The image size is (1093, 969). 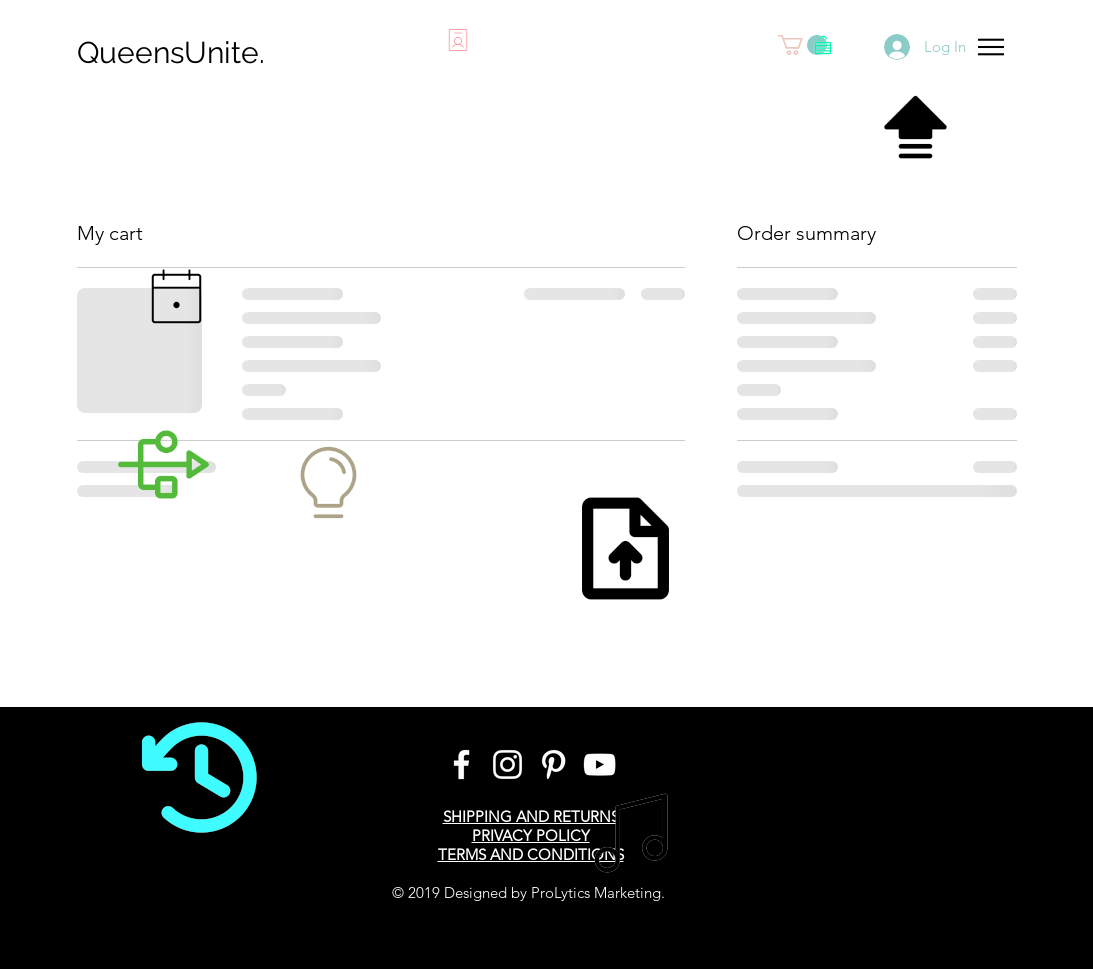 What do you see at coordinates (635, 834) in the screenshot?
I see `access music or audio player` at bounding box center [635, 834].